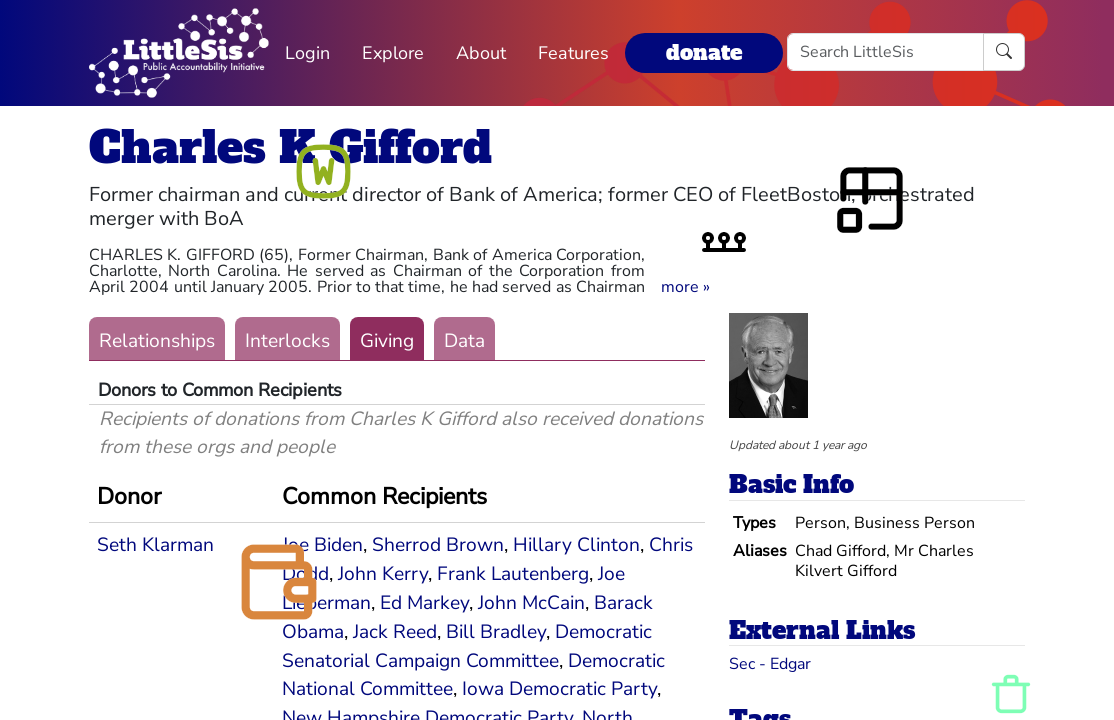 The image size is (1114, 720). Describe the element at coordinates (724, 242) in the screenshot. I see `view bus network topology` at that location.